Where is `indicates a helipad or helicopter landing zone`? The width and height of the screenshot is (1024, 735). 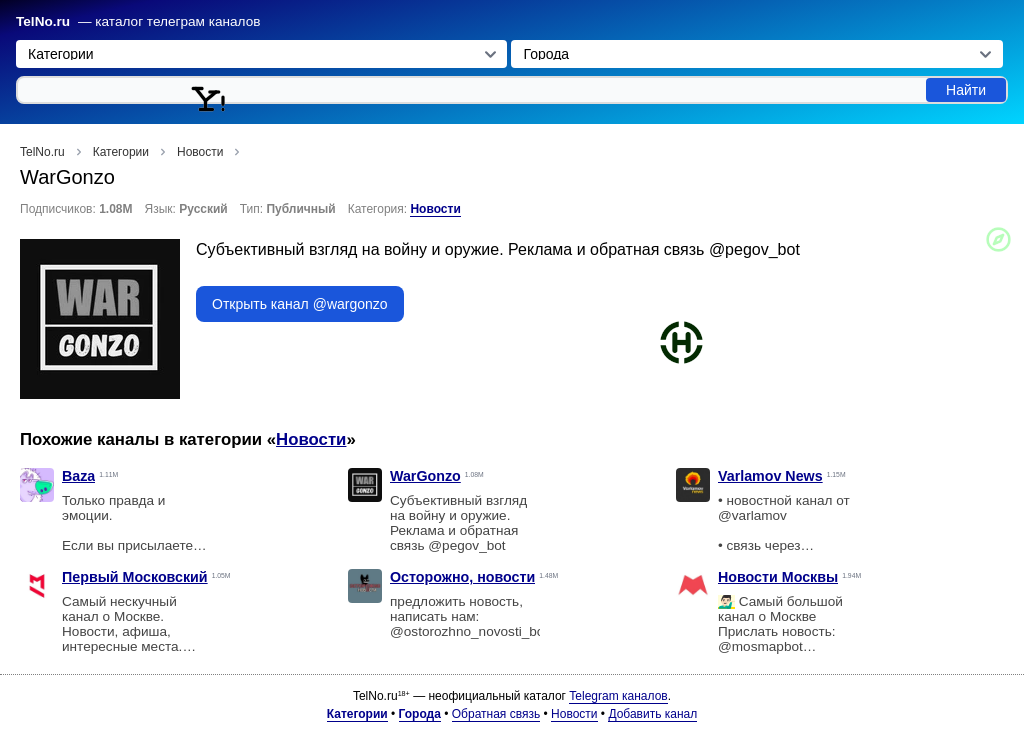 indicates a helipad or helicopter landing zone is located at coordinates (681, 342).